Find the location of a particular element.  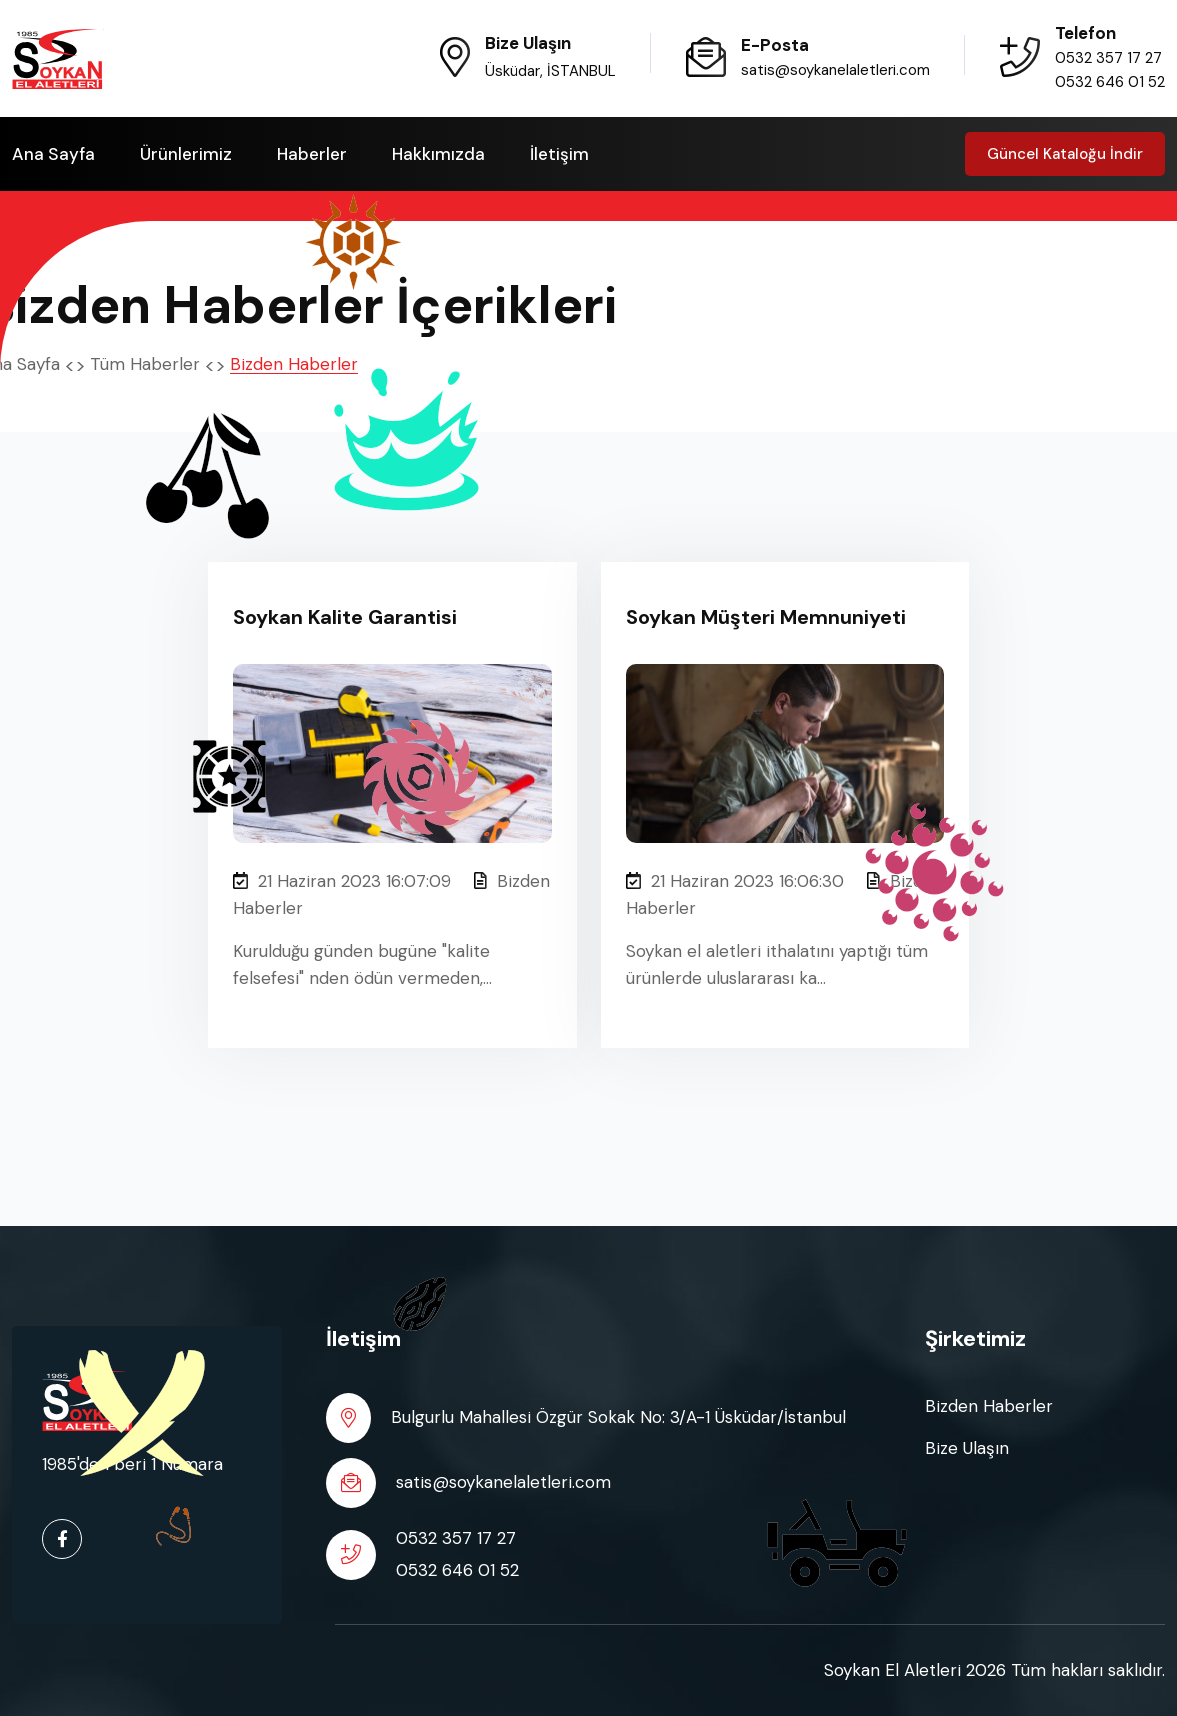

select off-road vehicle type is located at coordinates (837, 1543).